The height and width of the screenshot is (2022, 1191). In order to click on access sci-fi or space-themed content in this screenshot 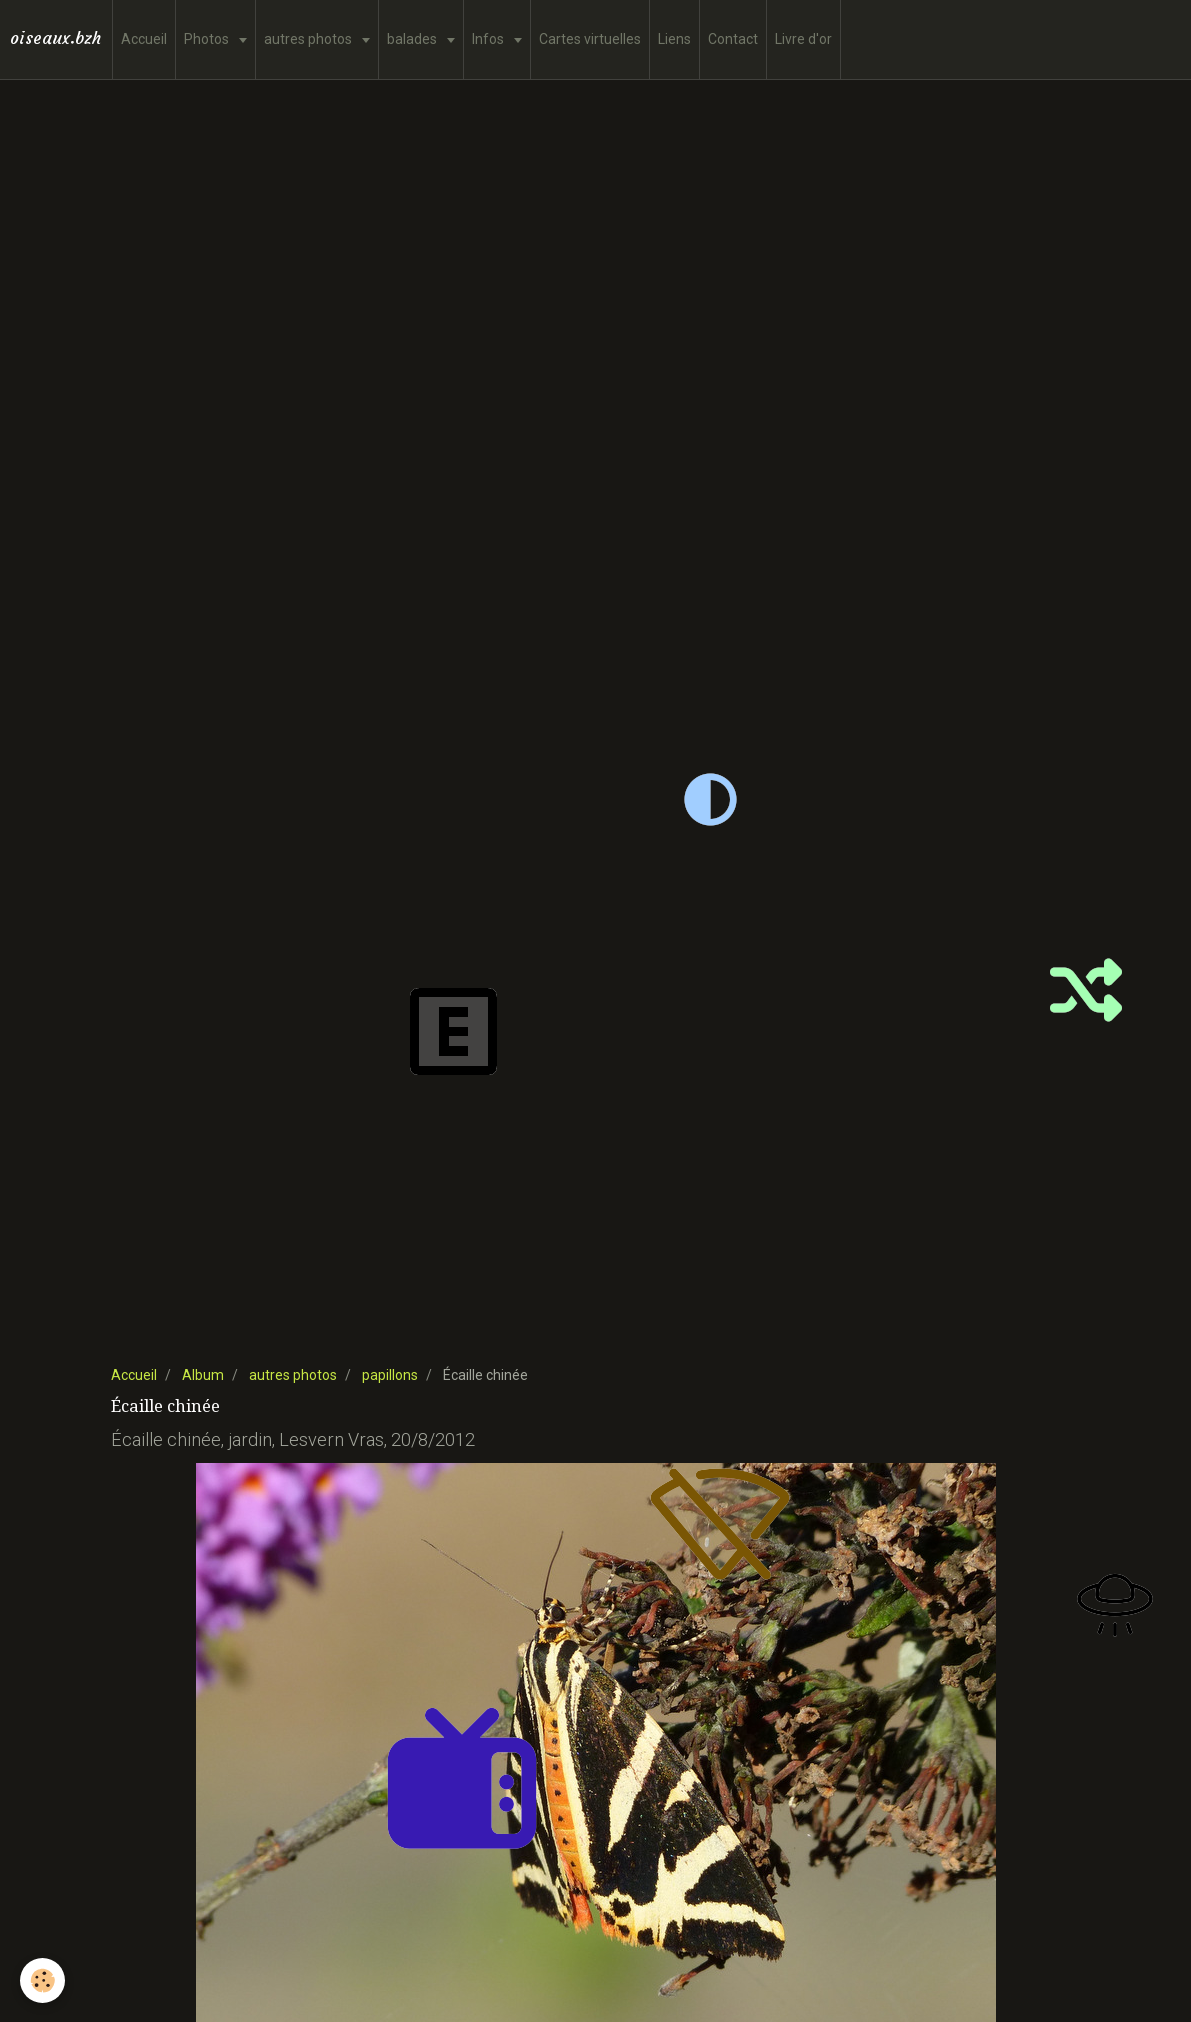, I will do `click(1115, 1604)`.